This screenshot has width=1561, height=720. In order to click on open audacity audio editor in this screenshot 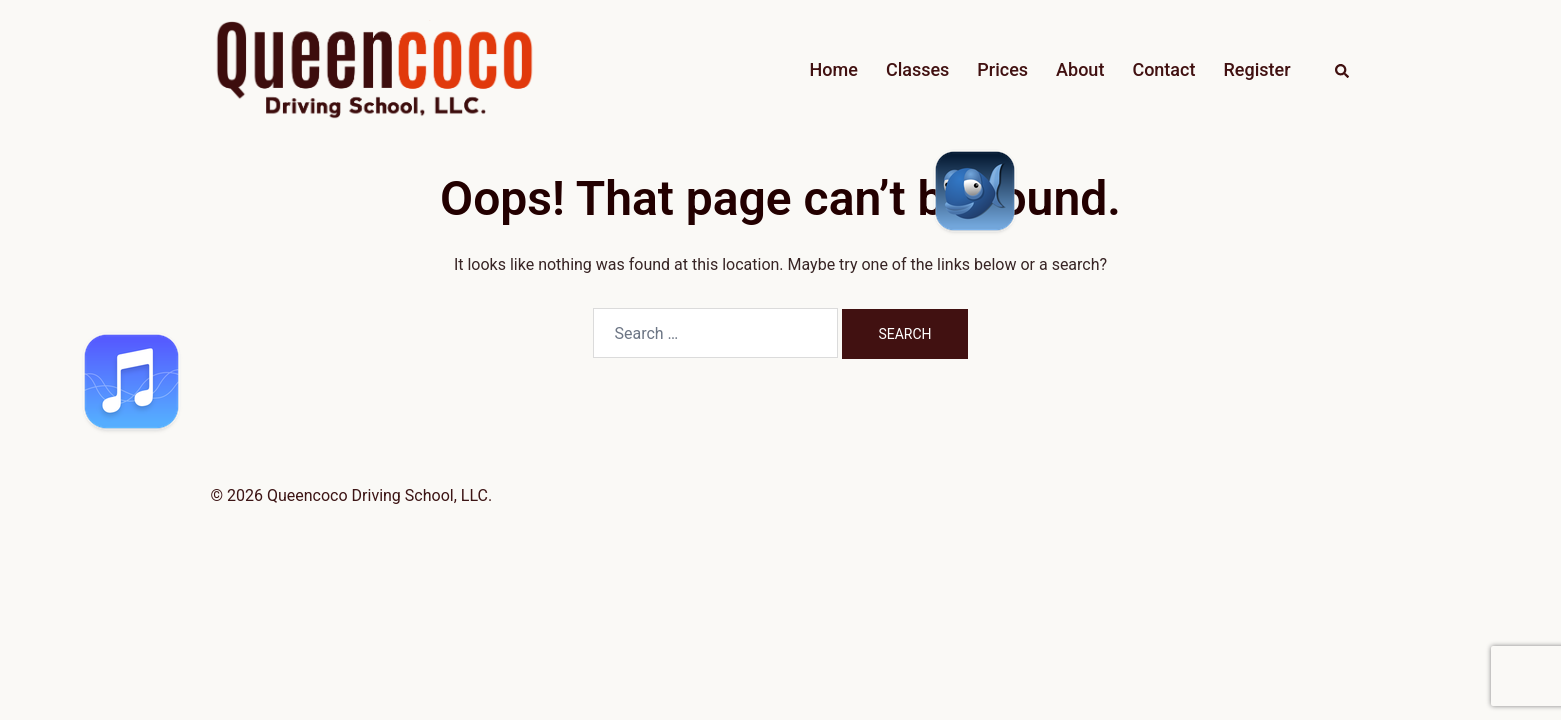, I will do `click(131, 381)`.